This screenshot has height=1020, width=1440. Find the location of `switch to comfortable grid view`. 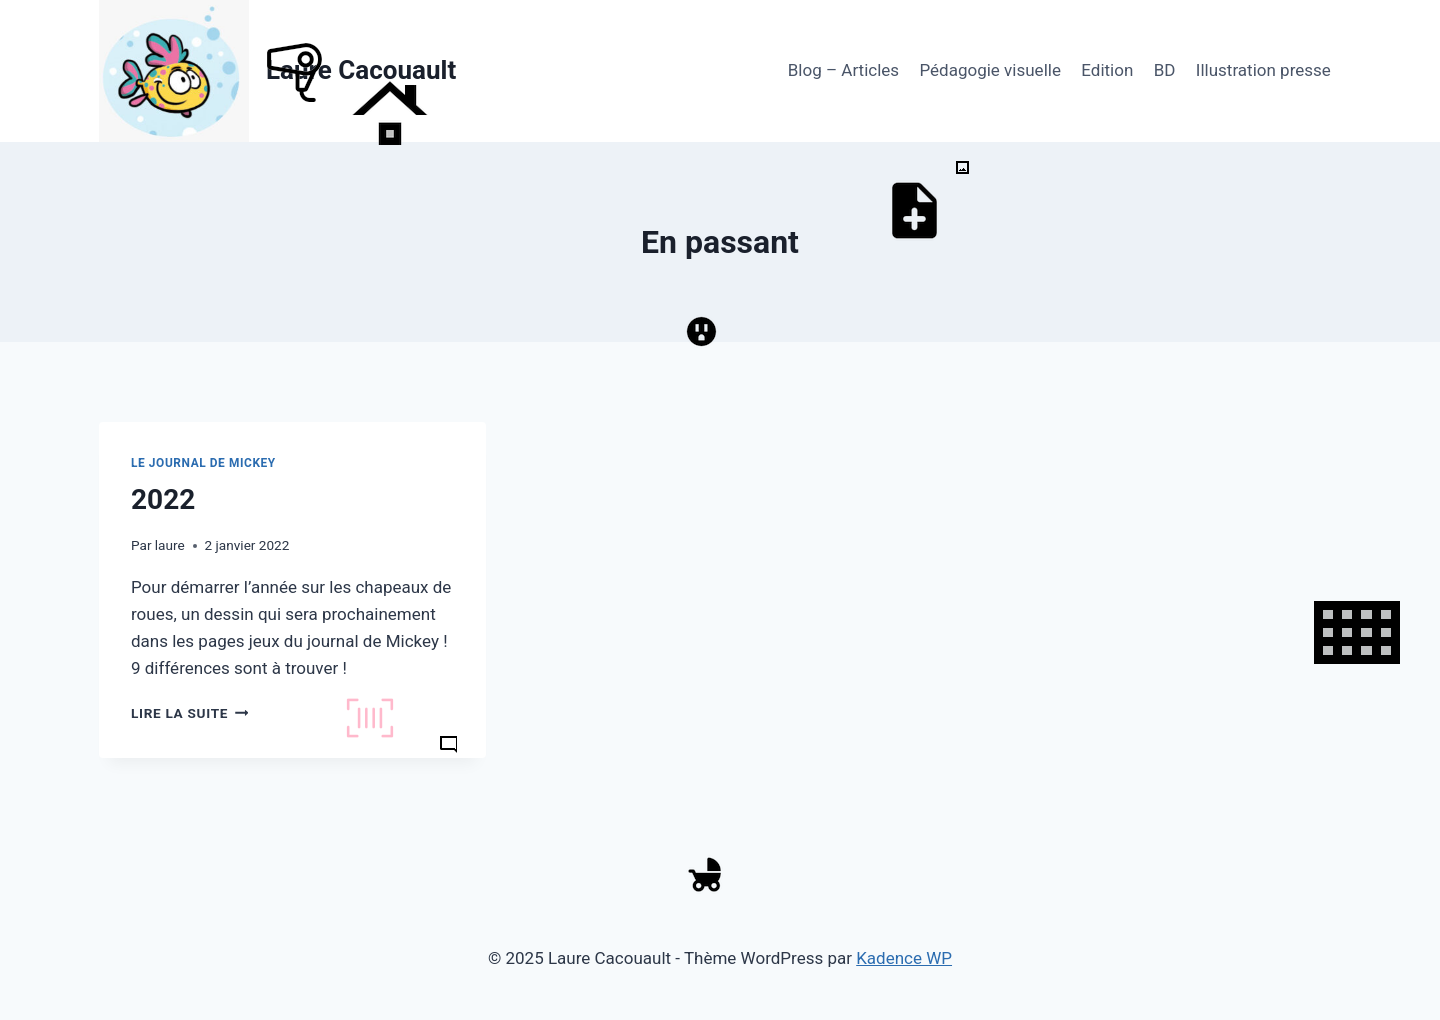

switch to comfortable grid view is located at coordinates (1354, 632).